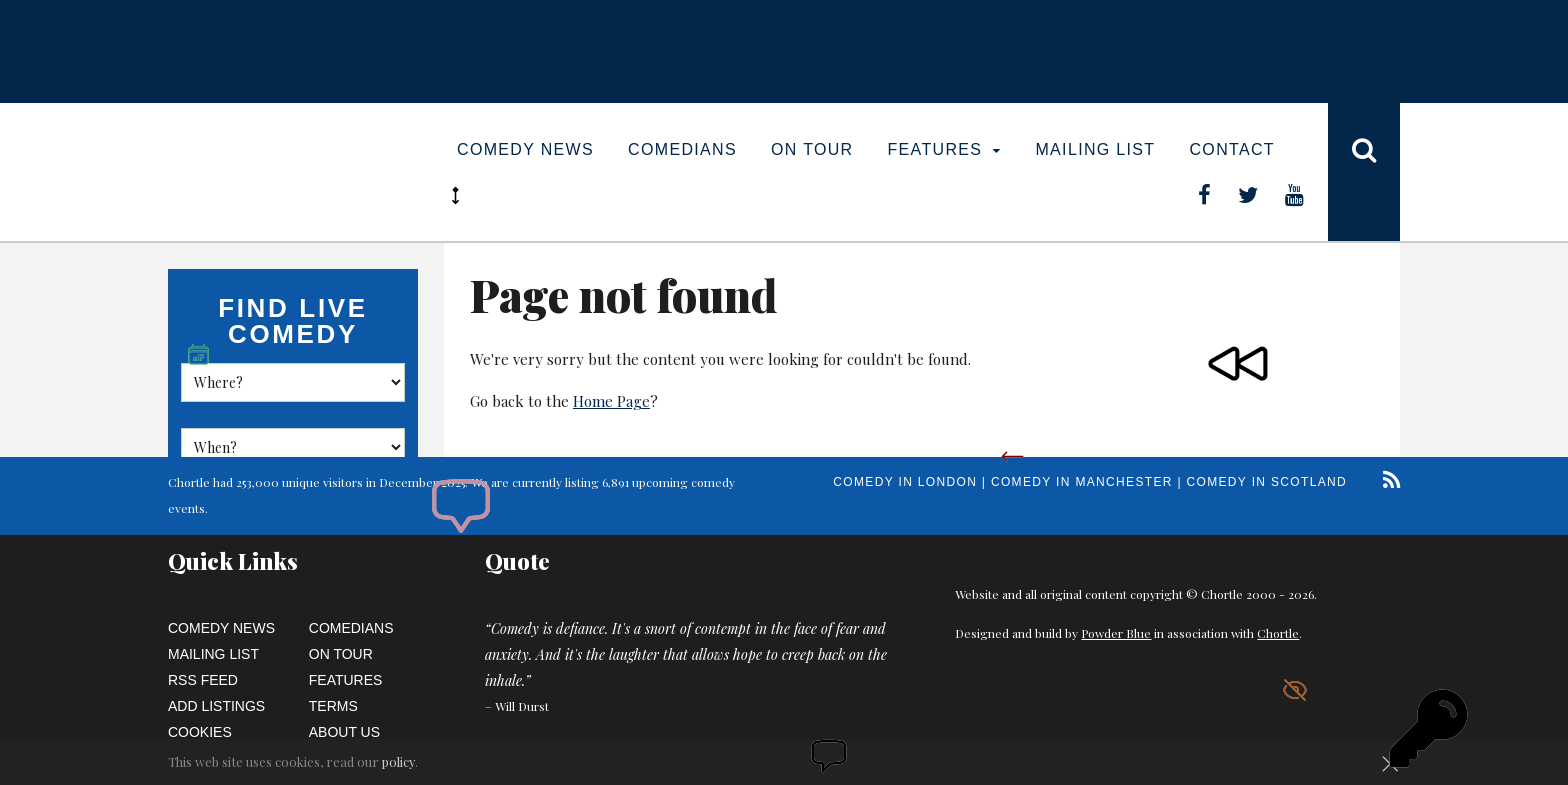 Image resolution: width=1568 pixels, height=785 pixels. I want to click on view calendar with scheduled events, so click(198, 354).